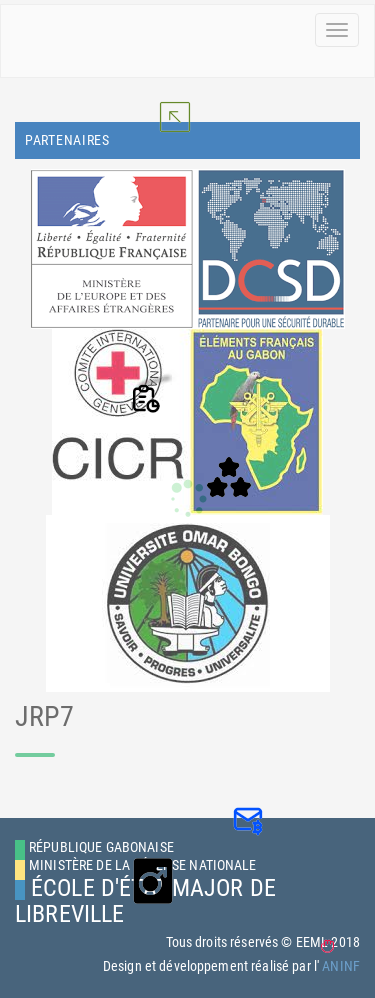  What do you see at coordinates (229, 477) in the screenshot?
I see `view ratings or reviews` at bounding box center [229, 477].